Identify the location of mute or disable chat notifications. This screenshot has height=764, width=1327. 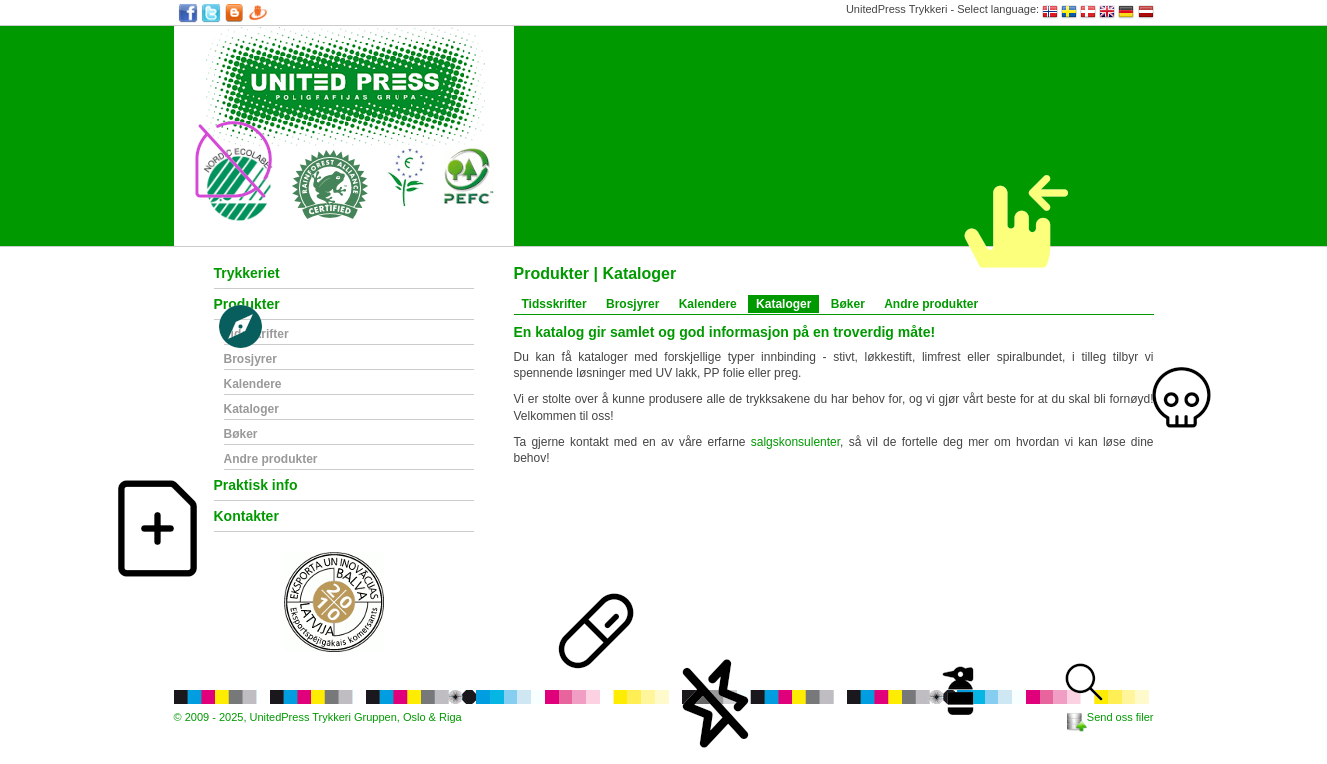
(232, 161).